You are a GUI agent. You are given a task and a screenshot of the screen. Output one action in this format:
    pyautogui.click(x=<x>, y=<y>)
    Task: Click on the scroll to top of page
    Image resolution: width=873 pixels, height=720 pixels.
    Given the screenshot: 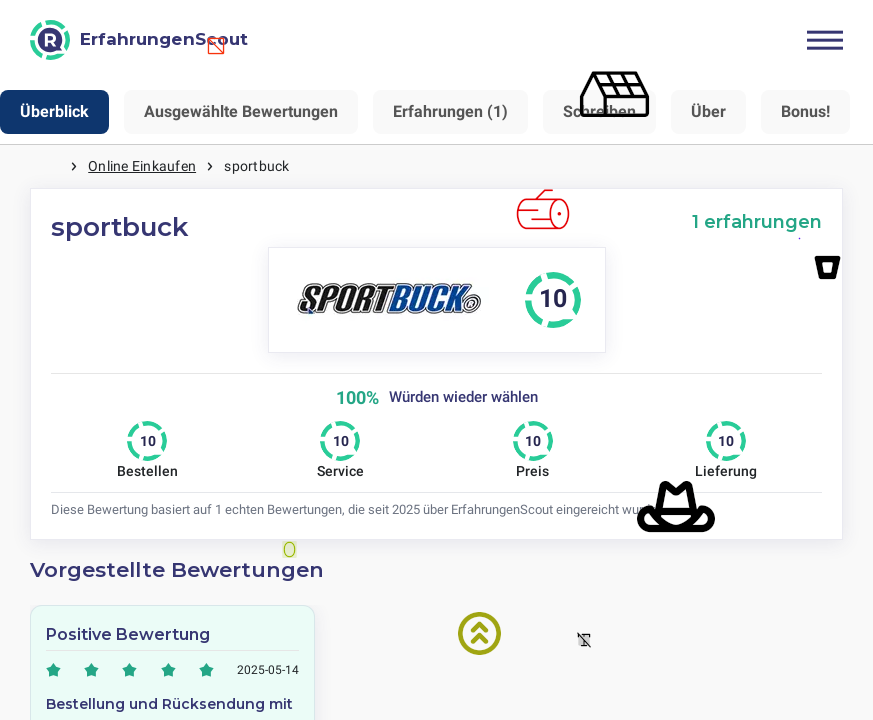 What is the action you would take?
    pyautogui.click(x=479, y=633)
    